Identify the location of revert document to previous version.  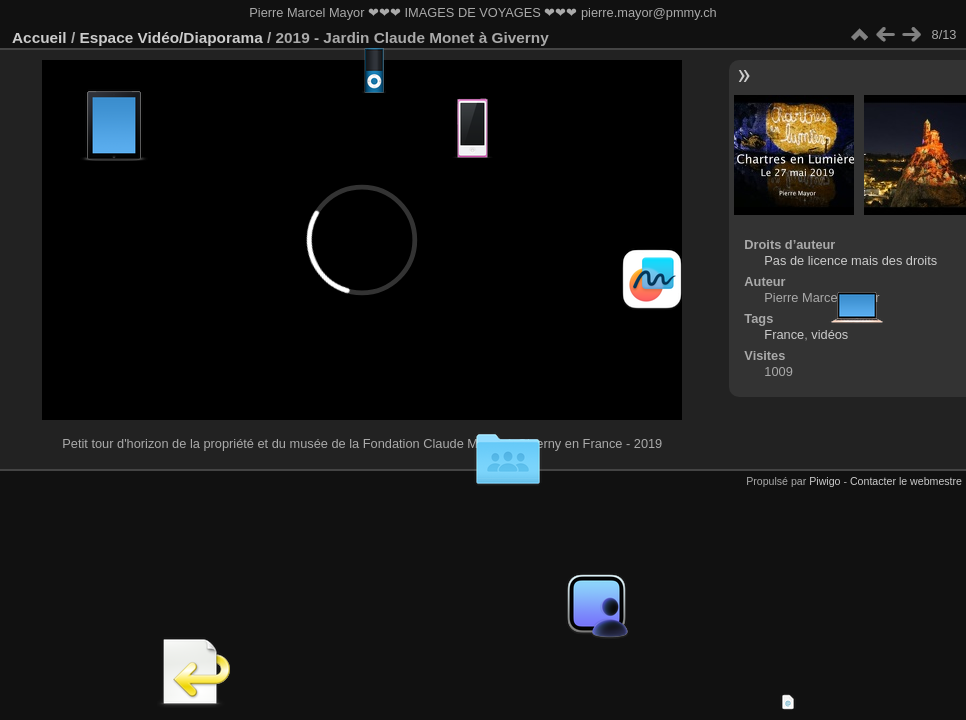
(193, 671).